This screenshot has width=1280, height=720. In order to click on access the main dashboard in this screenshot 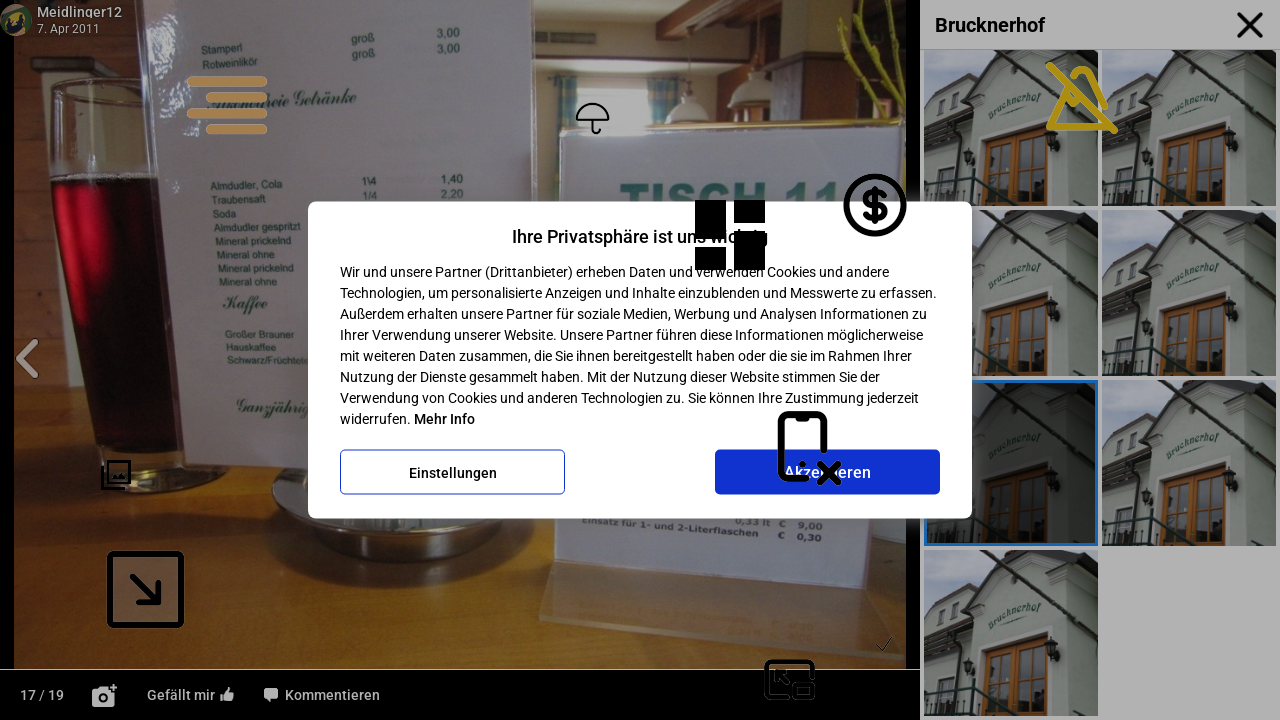, I will do `click(730, 235)`.